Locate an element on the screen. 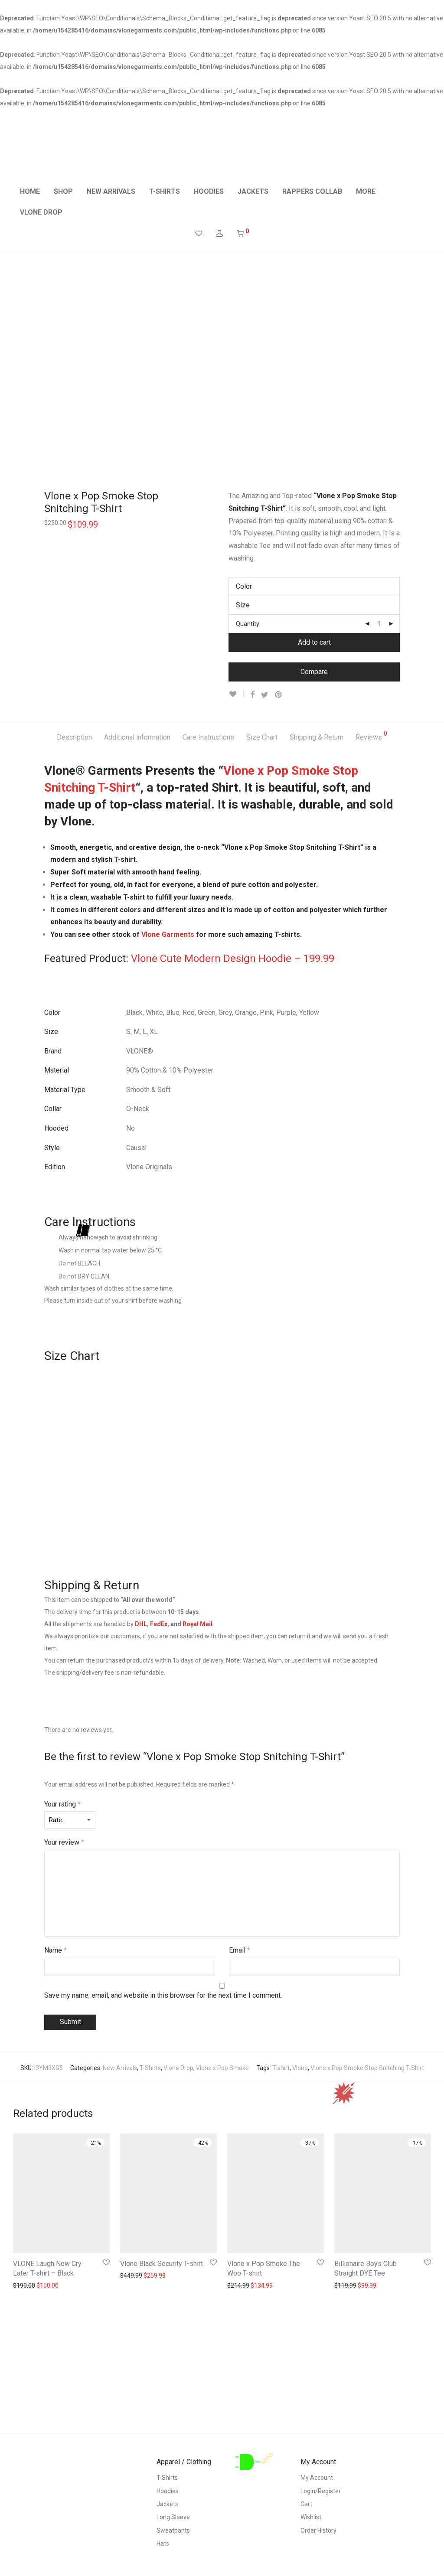 This screenshot has height=2576, width=444. represents an AND logic gate in a circuit diagram is located at coordinates (248, 2462).